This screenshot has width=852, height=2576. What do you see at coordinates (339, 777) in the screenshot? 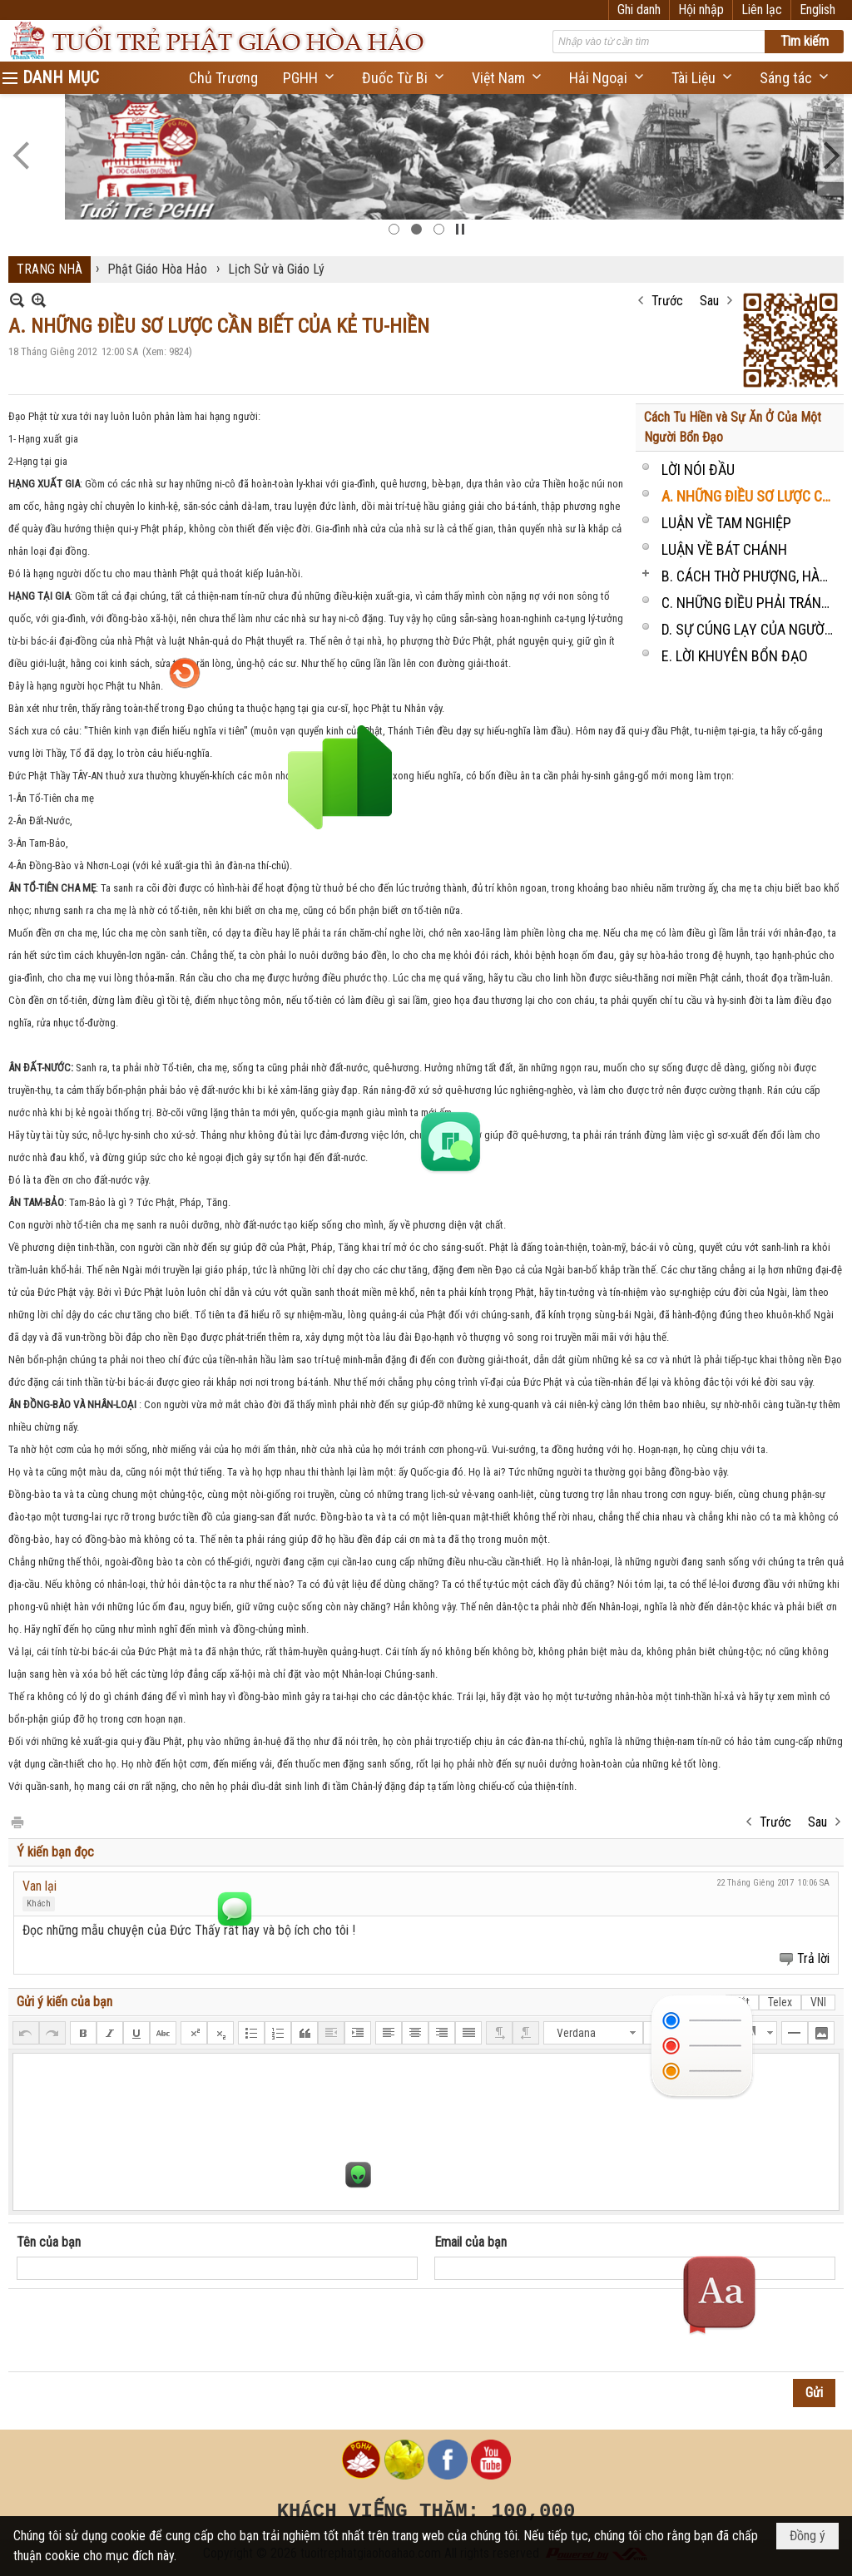
I see `open microsoft viva insights app` at bounding box center [339, 777].